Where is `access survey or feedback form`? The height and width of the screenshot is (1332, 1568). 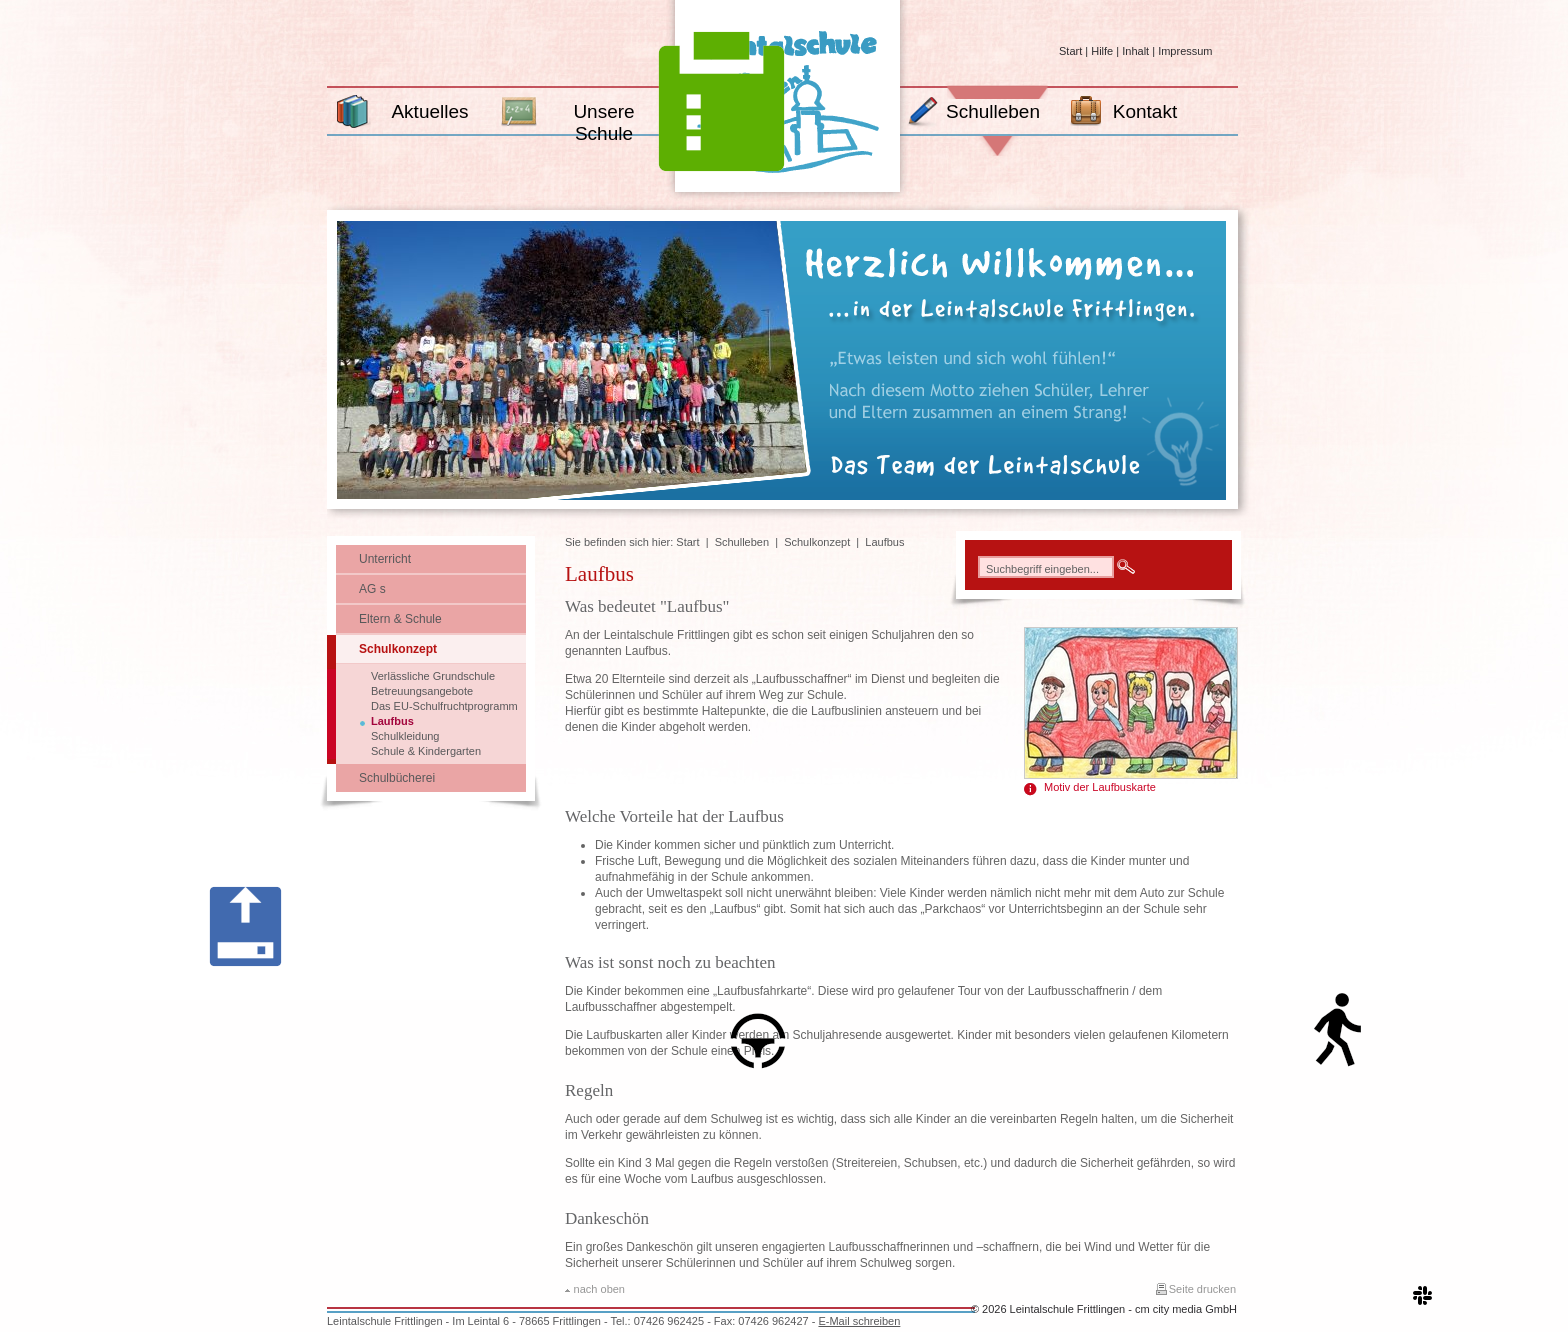
access survey or feedback form is located at coordinates (721, 101).